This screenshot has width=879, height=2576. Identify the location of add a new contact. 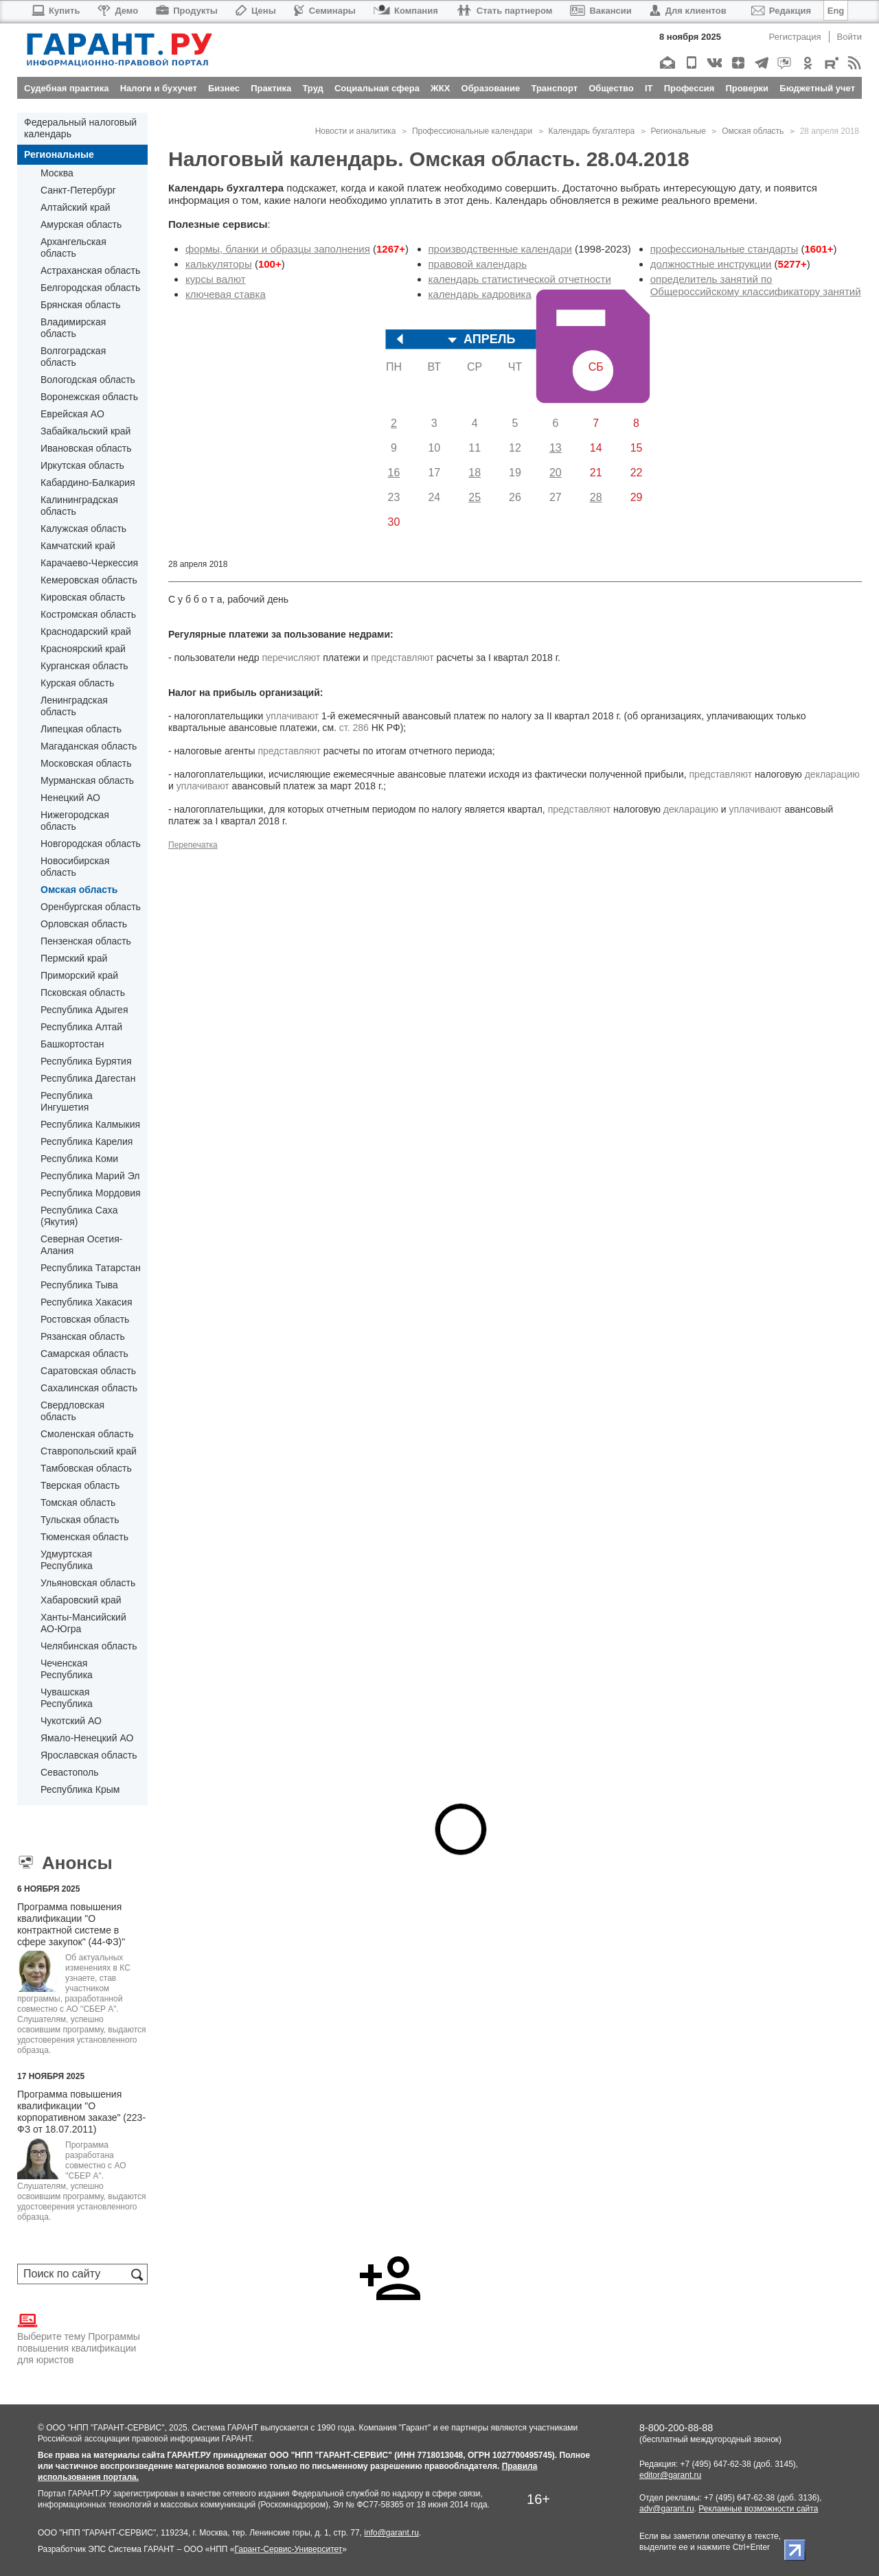
(390, 2278).